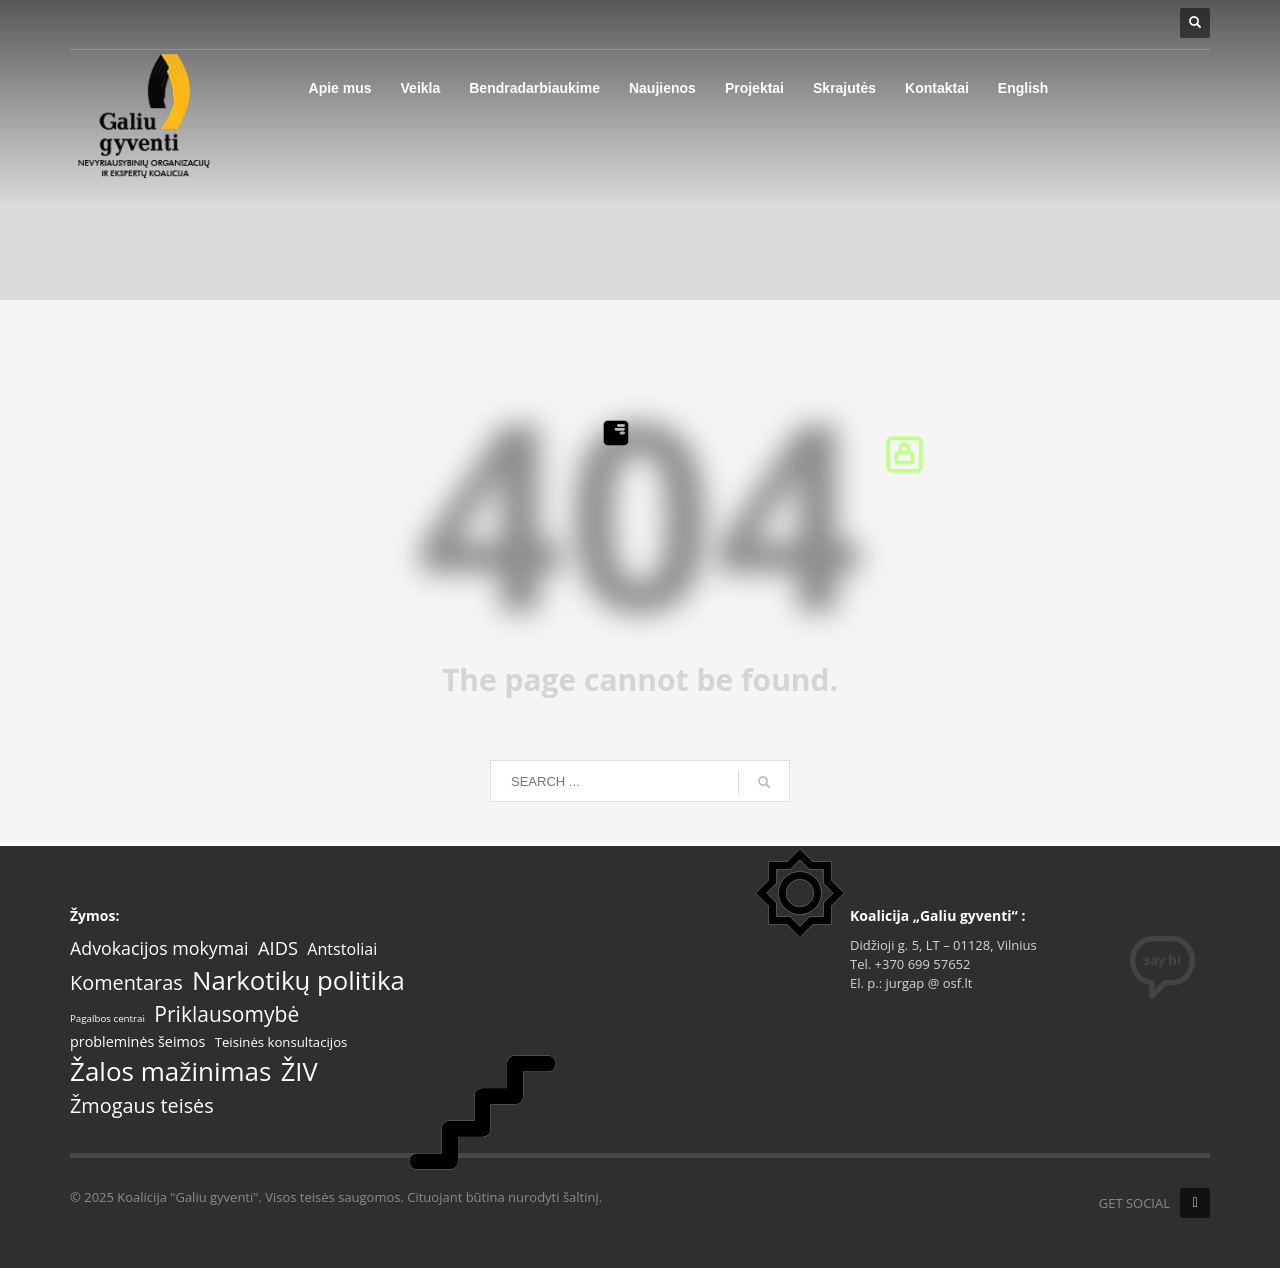  Describe the element at coordinates (800, 893) in the screenshot. I see `adjust screen brightness settings` at that location.